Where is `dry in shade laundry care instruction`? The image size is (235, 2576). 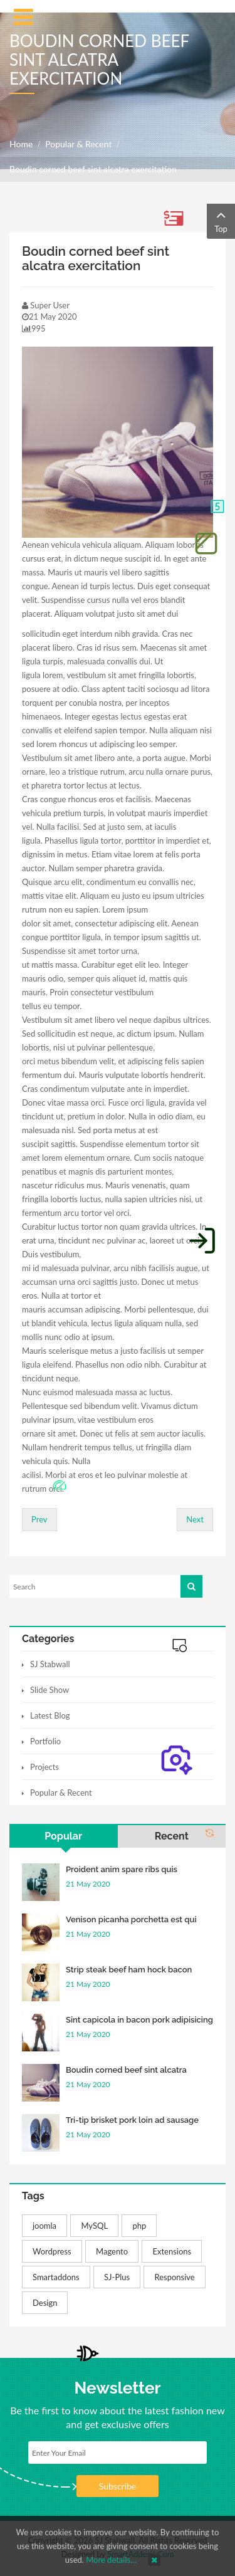 dry in shade laundry care instruction is located at coordinates (206, 543).